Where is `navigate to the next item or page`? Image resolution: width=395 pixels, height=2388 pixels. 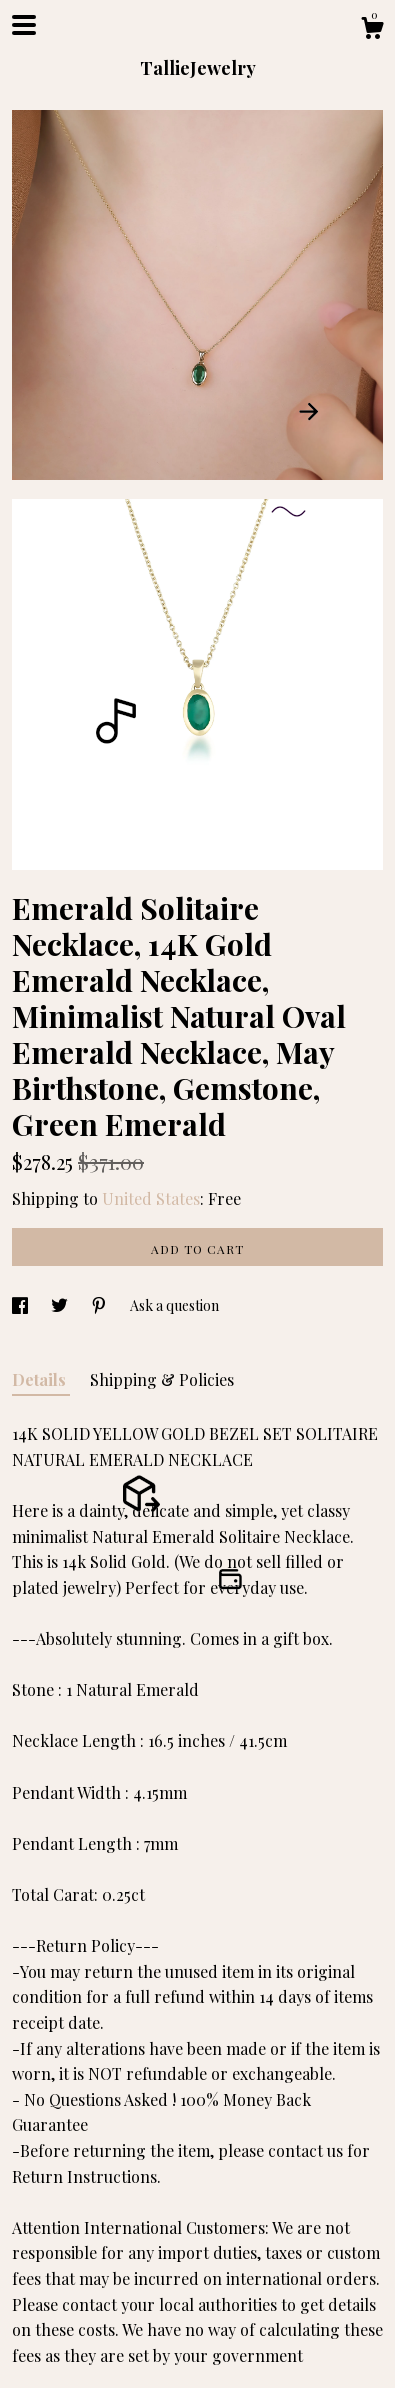
navigate to the next item or page is located at coordinates (308, 412).